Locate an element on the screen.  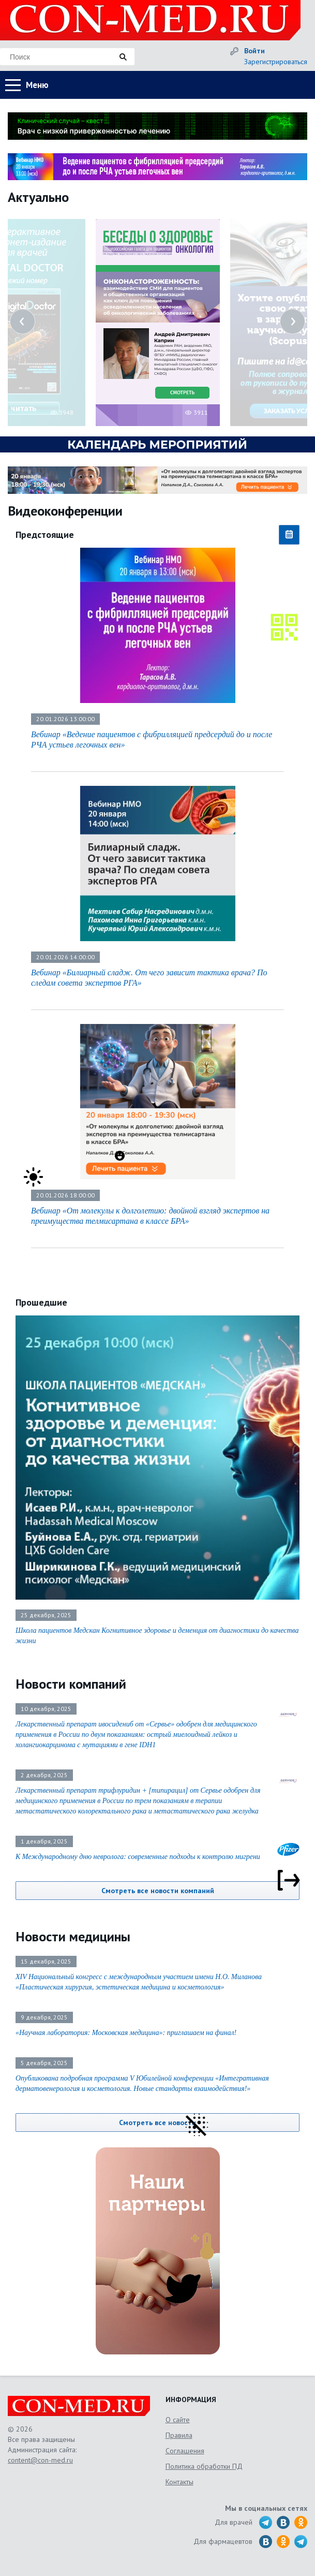
share to twitter is located at coordinates (183, 2289).